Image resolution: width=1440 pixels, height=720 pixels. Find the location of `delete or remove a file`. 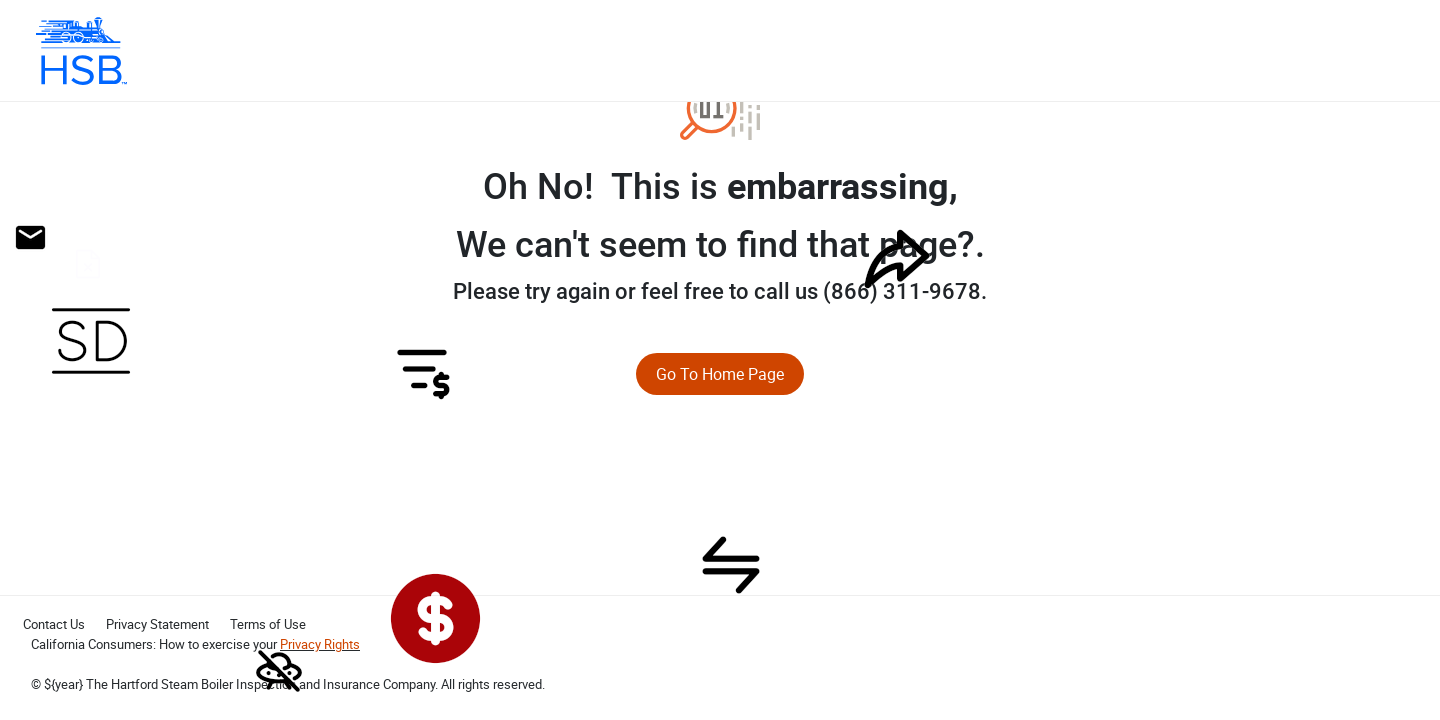

delete or remove a file is located at coordinates (88, 264).